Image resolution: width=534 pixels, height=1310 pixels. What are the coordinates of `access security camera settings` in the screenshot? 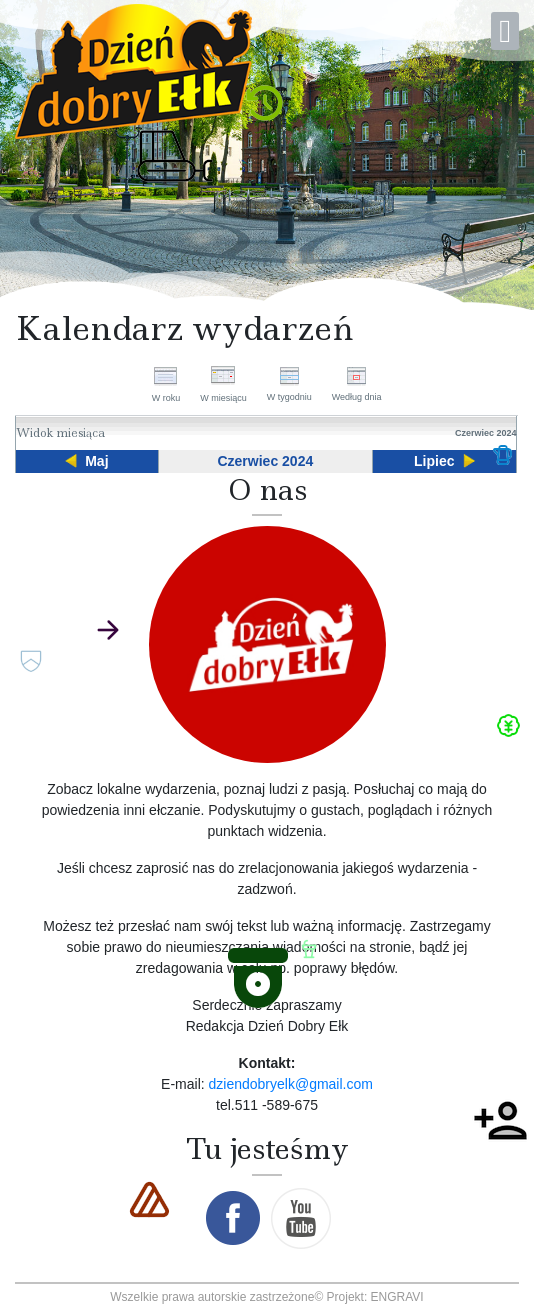 It's located at (258, 978).